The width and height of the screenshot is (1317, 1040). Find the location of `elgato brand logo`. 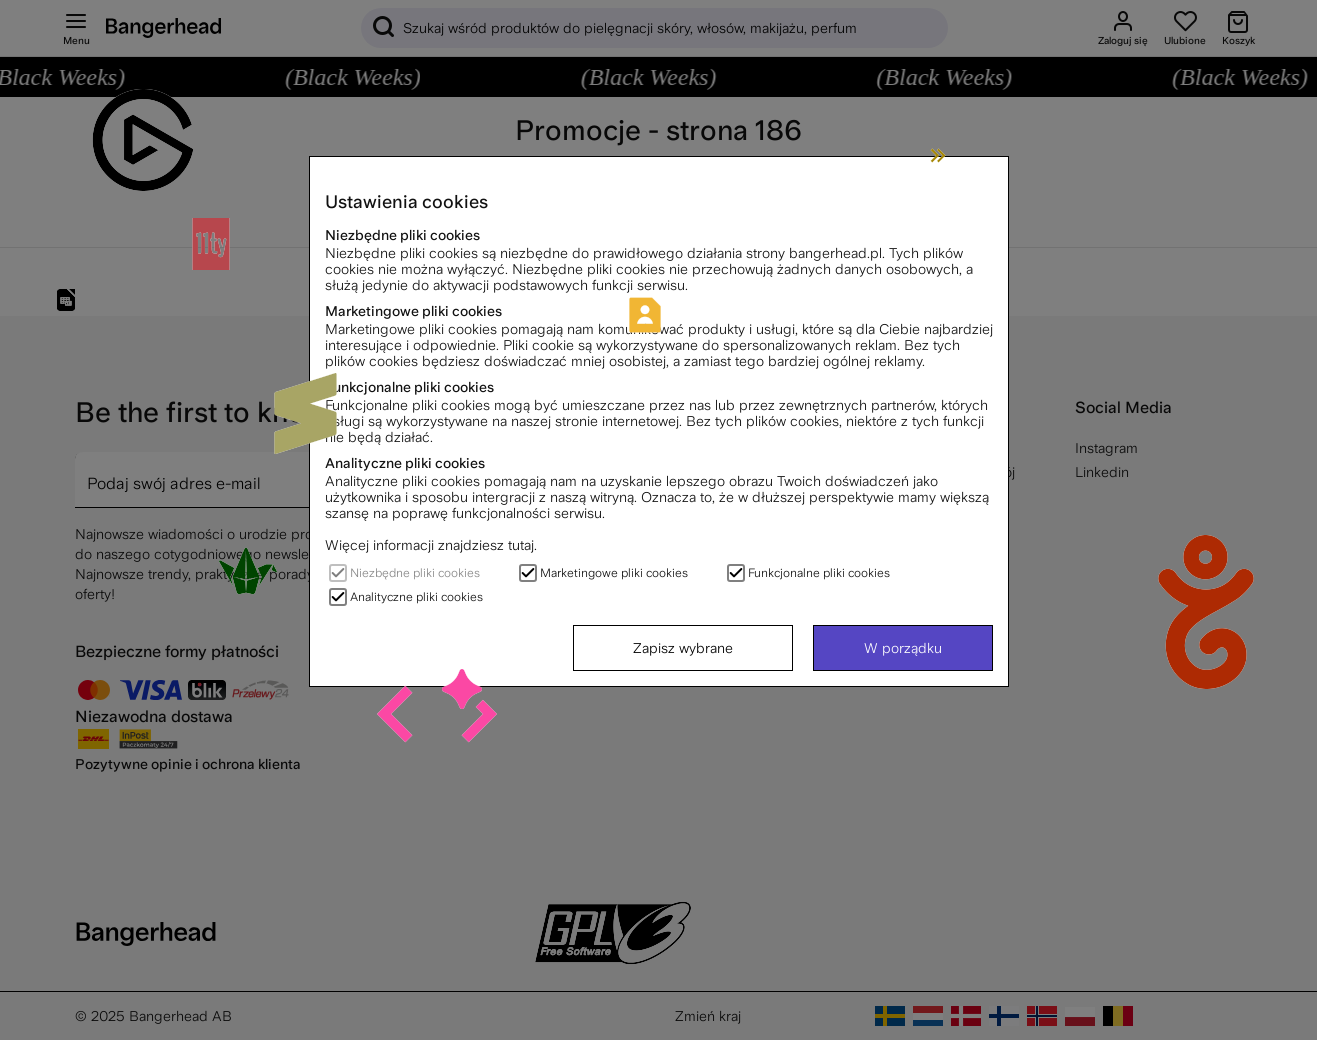

elgato brand logo is located at coordinates (143, 140).